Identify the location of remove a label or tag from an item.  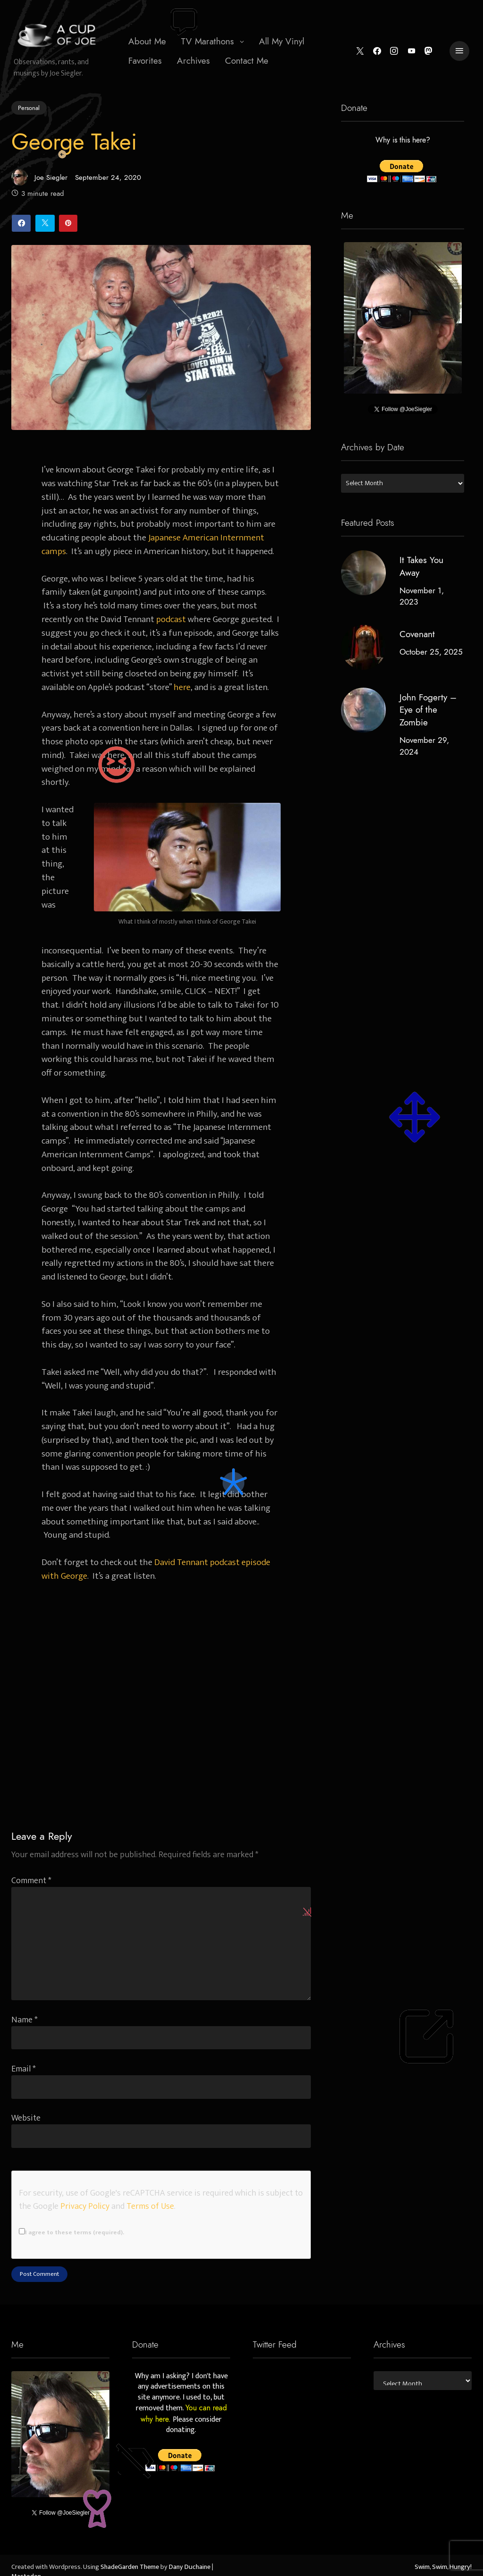
(135, 2461).